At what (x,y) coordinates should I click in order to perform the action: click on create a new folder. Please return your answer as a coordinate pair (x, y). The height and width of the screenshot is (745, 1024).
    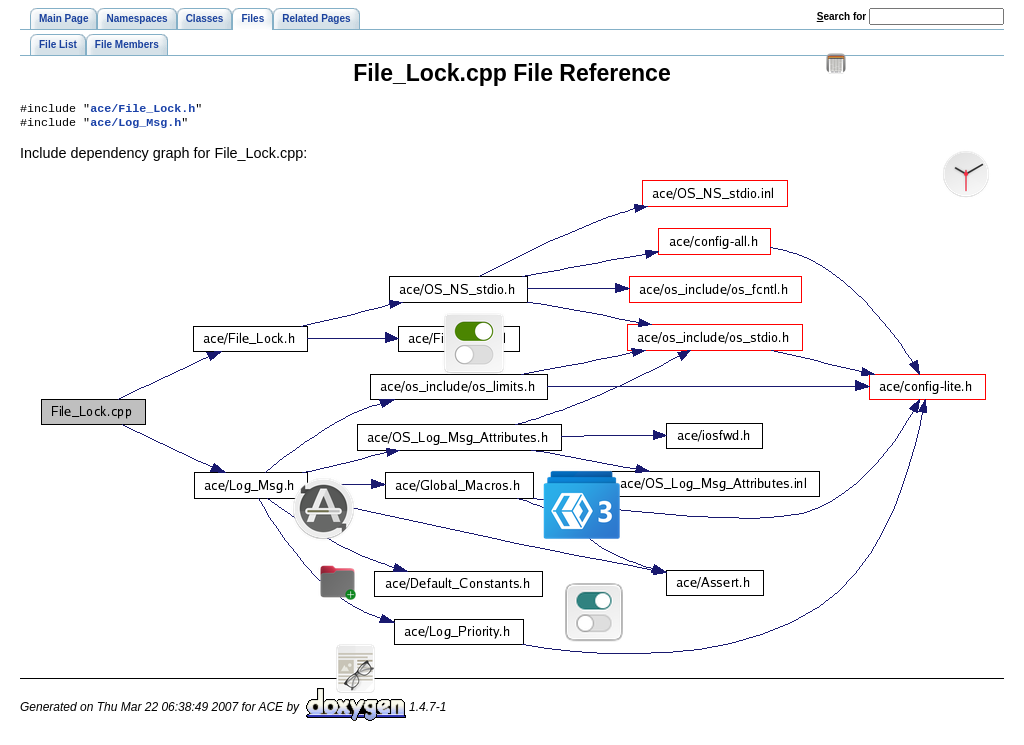
    Looking at the image, I should click on (337, 581).